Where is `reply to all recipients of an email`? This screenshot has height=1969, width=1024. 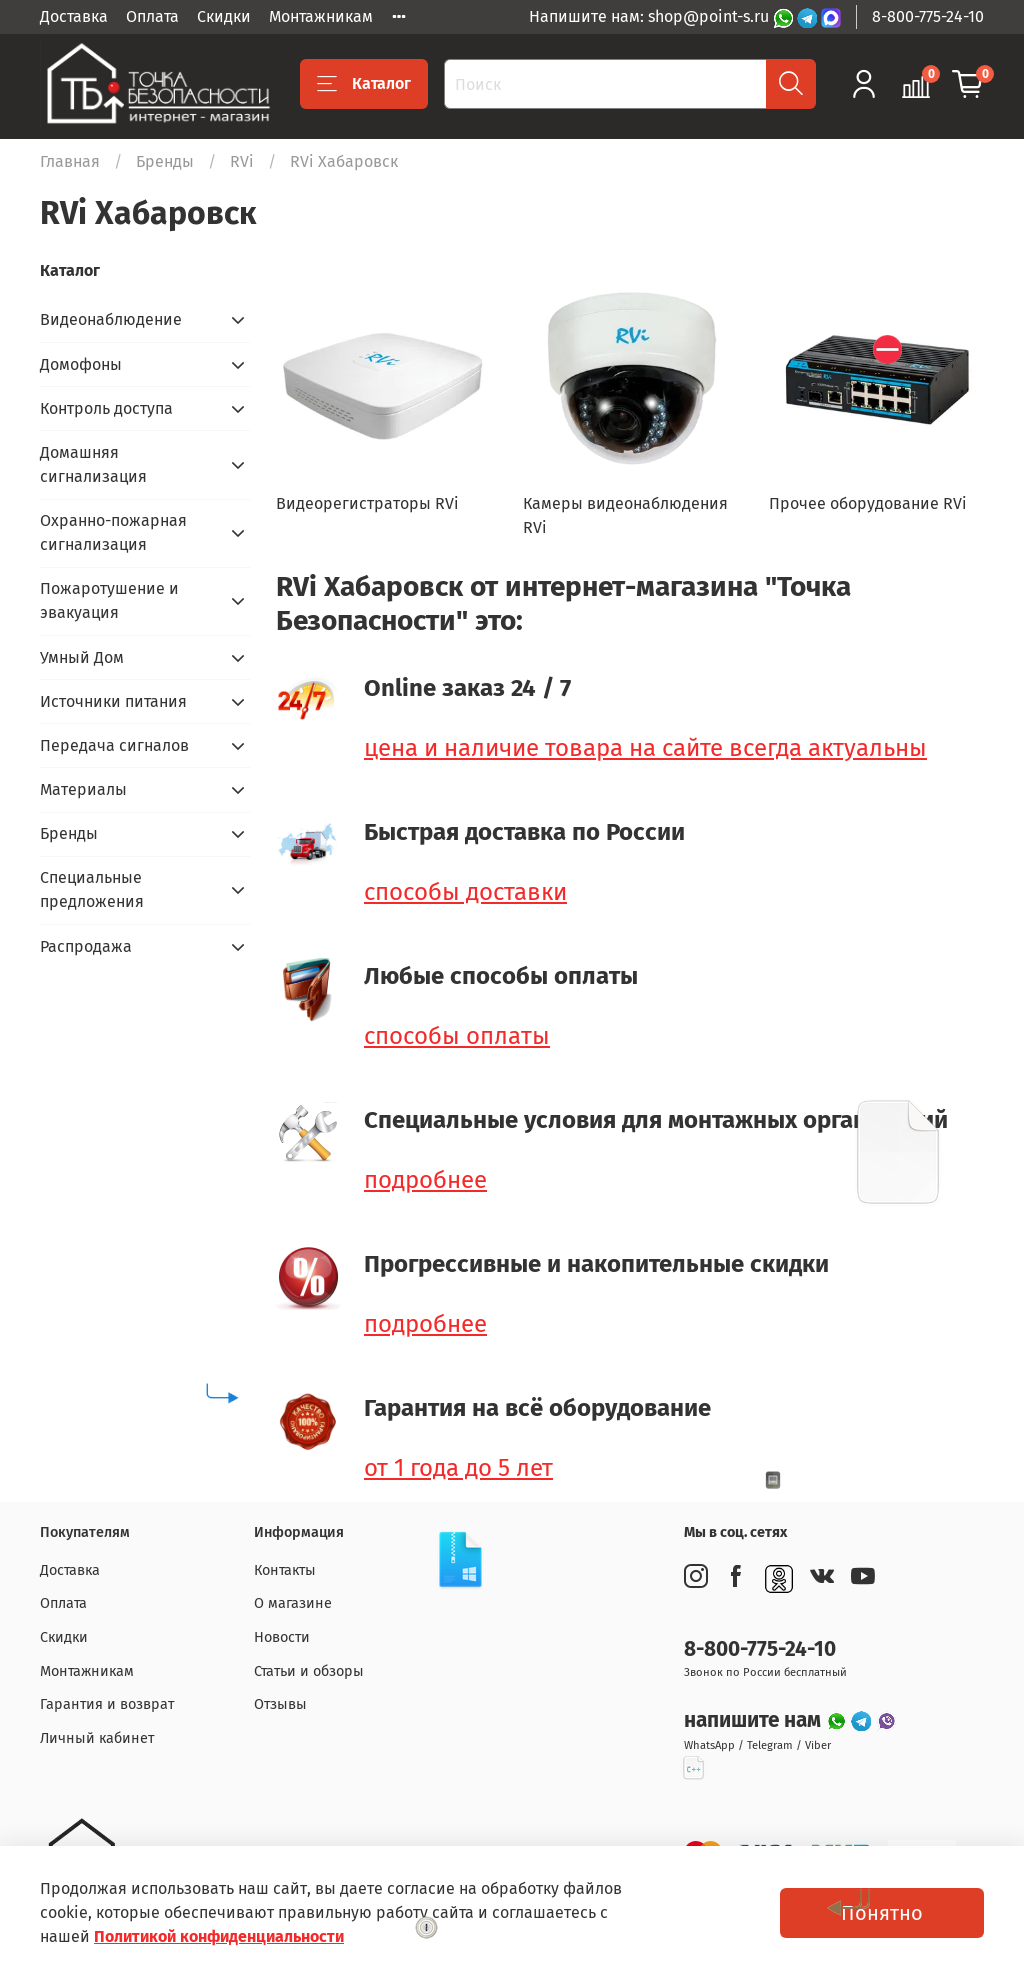
reply to all recipients of an email is located at coordinates (848, 1899).